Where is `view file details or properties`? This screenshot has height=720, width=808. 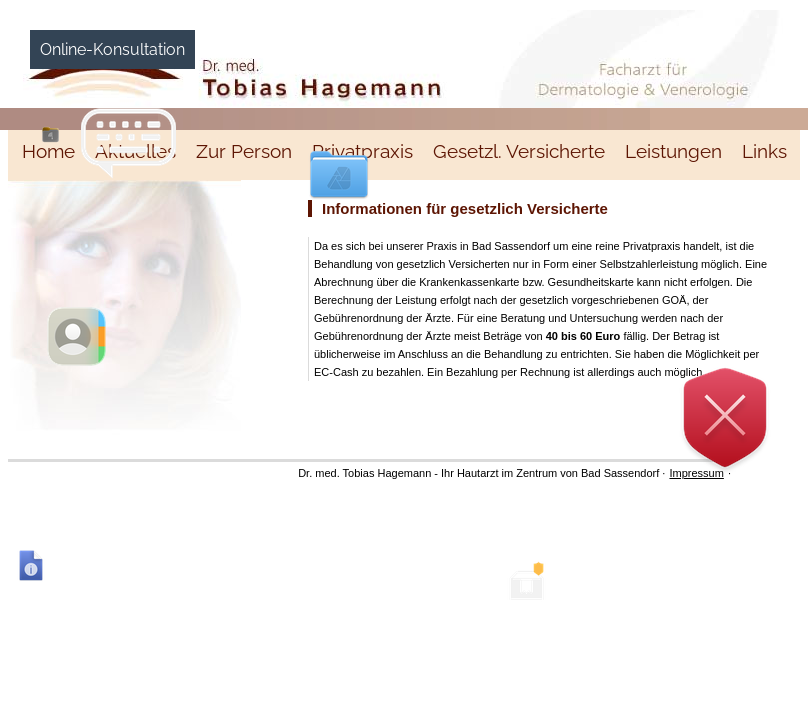
view file details or properties is located at coordinates (31, 566).